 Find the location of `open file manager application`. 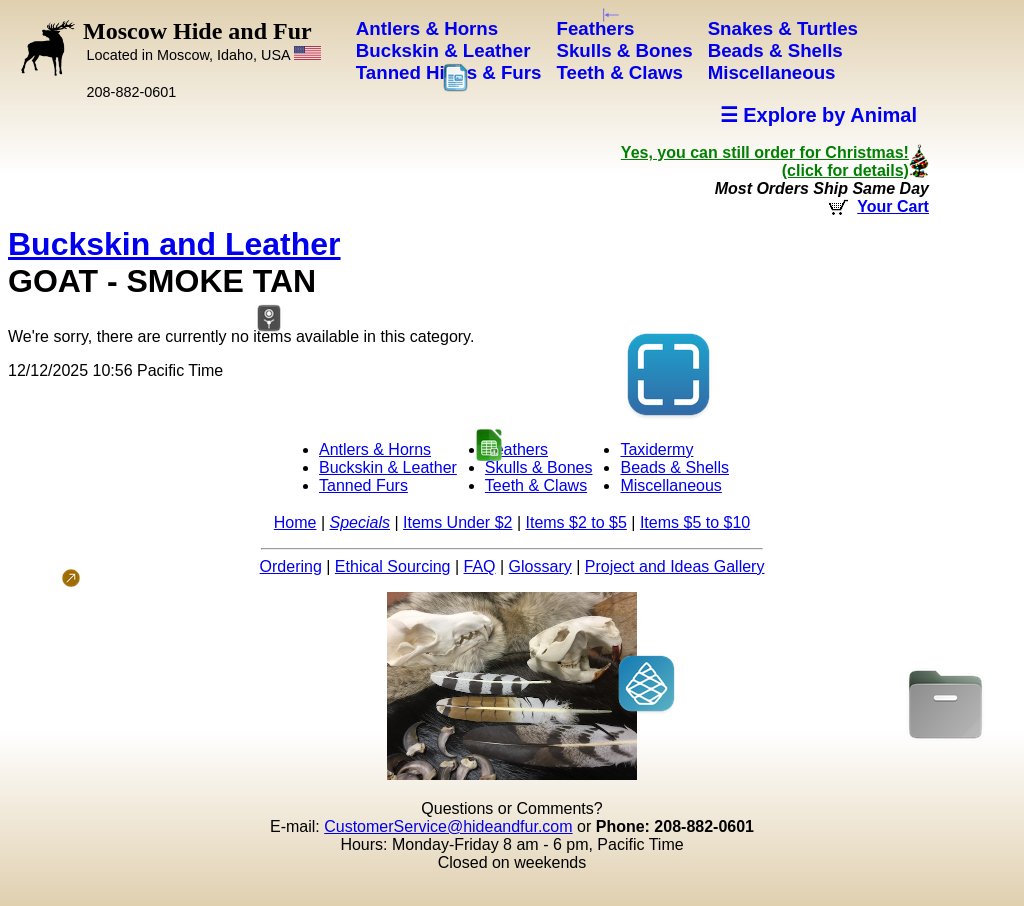

open file manager application is located at coordinates (945, 704).